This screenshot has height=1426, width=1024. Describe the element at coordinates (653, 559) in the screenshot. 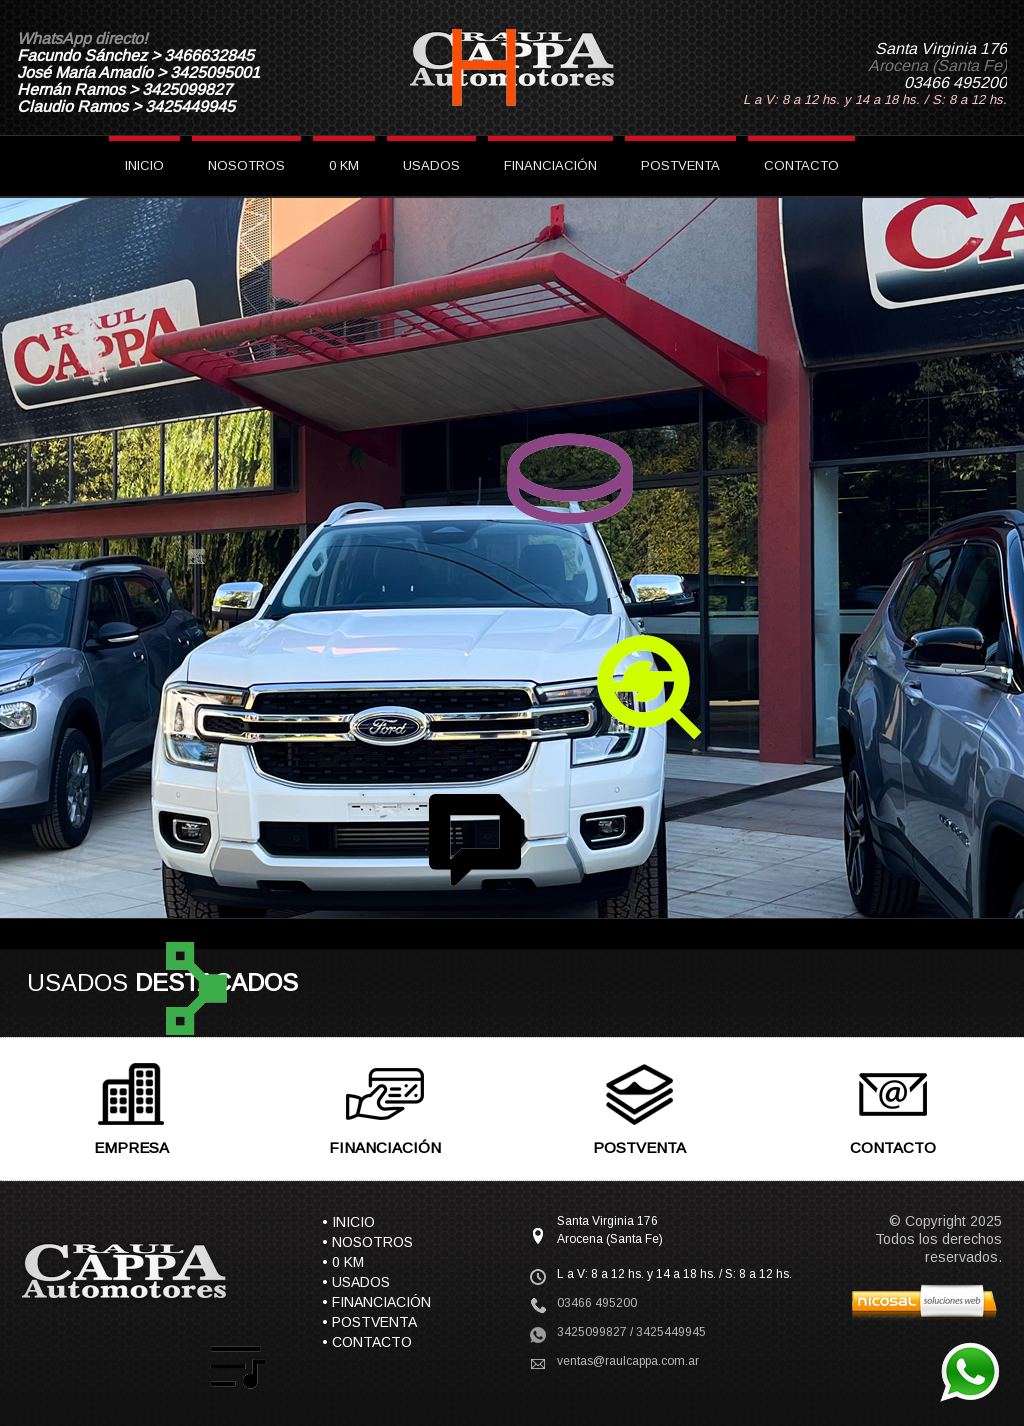

I see `activision company logo` at that location.